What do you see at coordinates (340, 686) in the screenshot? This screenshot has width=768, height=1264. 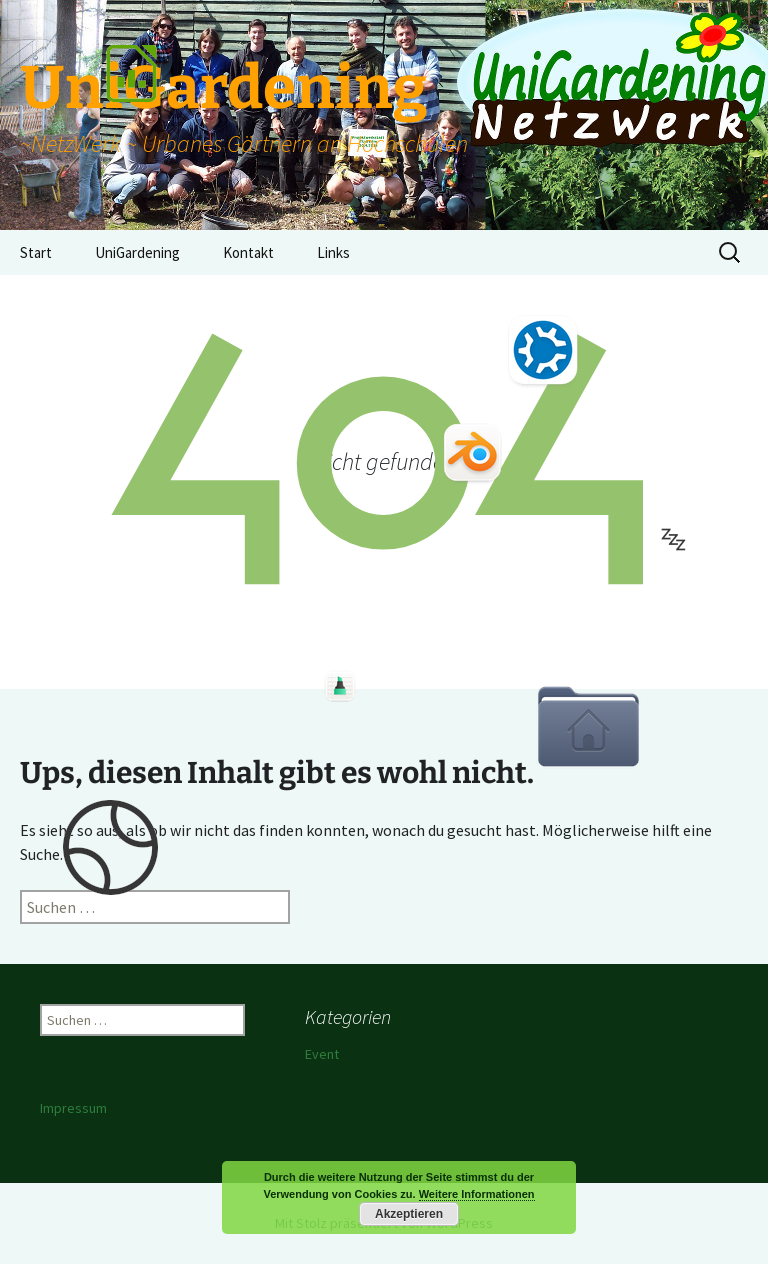 I see `open marker app for highlighting and annotating documents` at bounding box center [340, 686].